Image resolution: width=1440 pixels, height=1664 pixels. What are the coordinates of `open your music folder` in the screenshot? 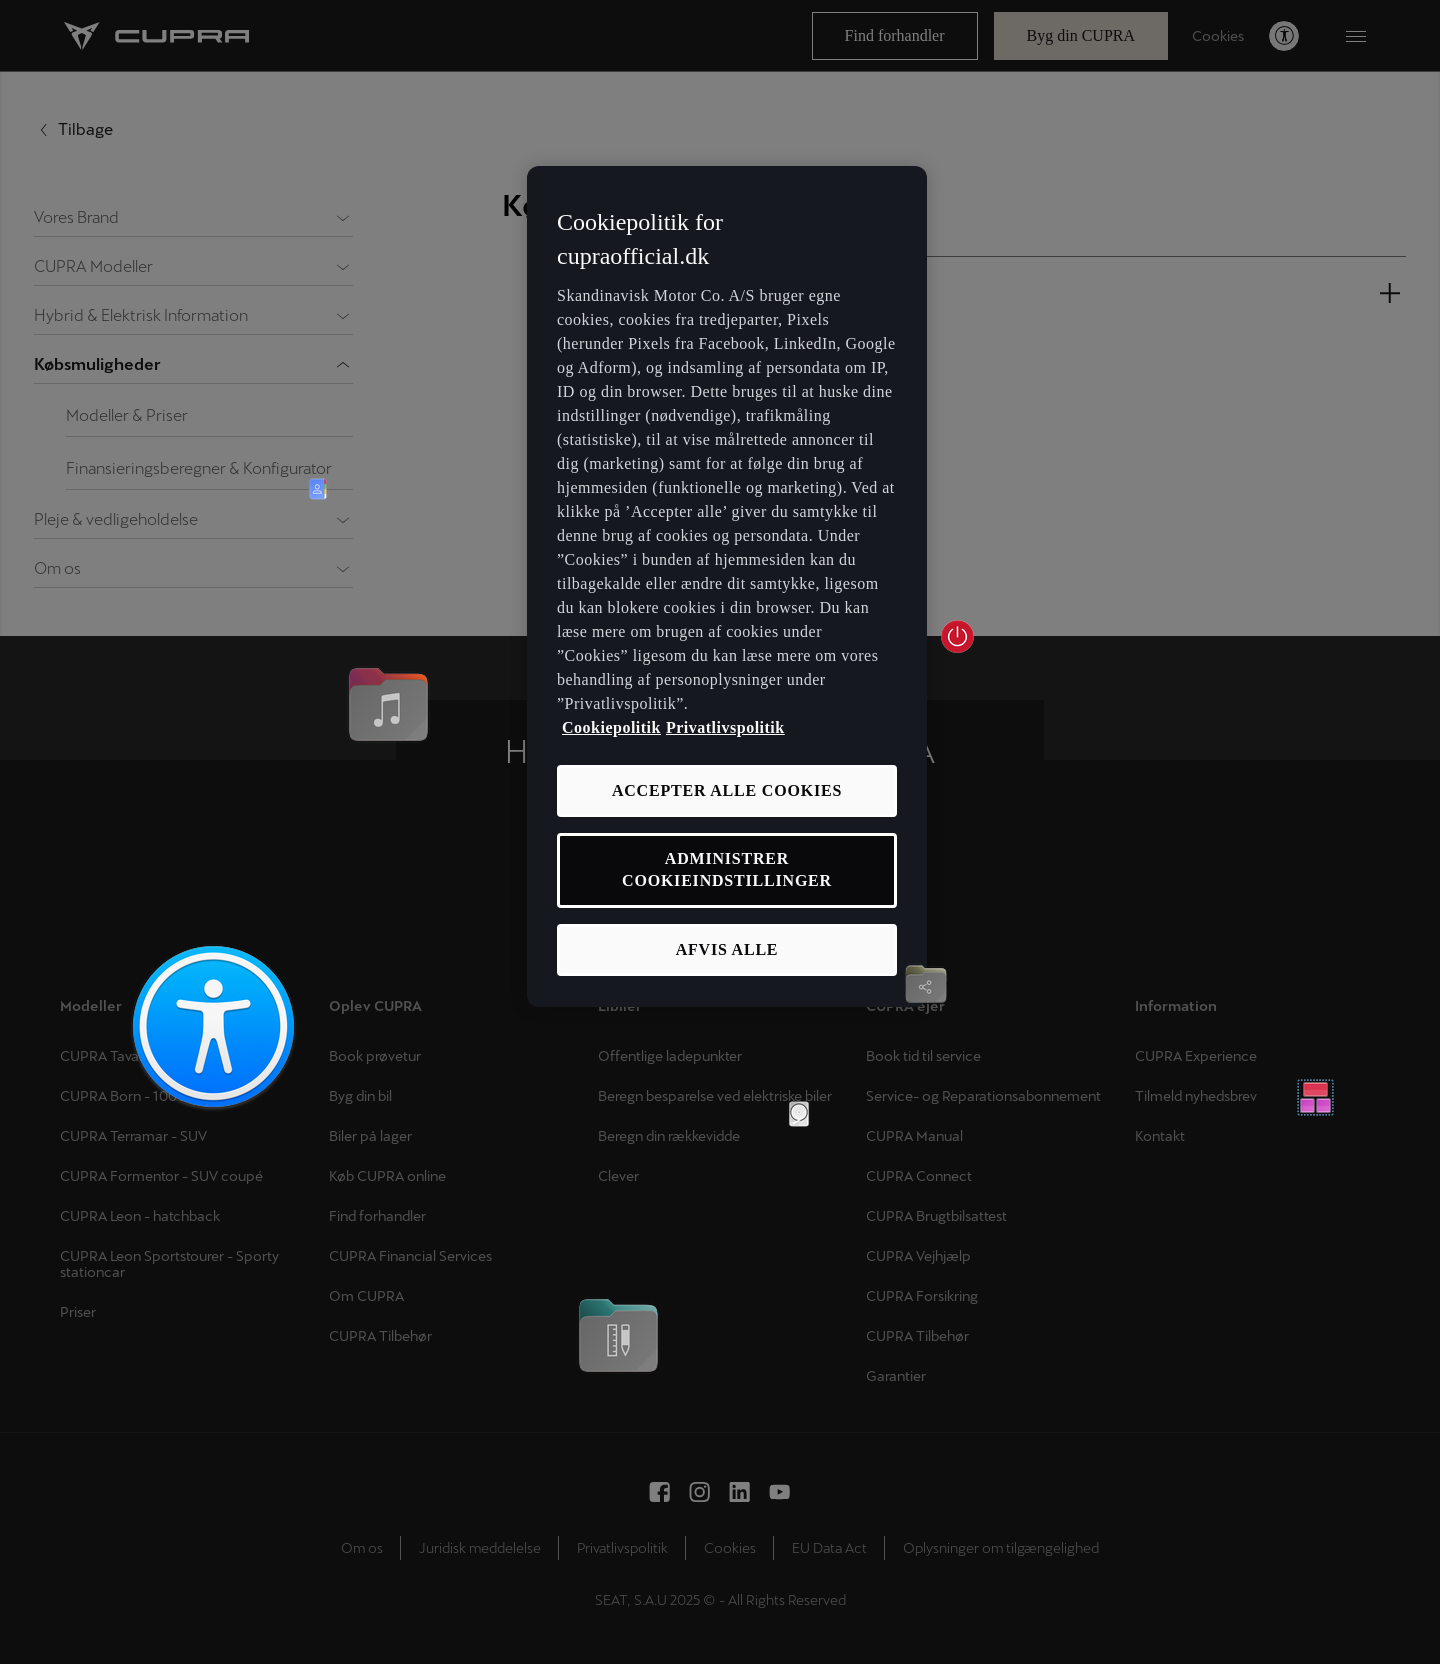 It's located at (388, 704).